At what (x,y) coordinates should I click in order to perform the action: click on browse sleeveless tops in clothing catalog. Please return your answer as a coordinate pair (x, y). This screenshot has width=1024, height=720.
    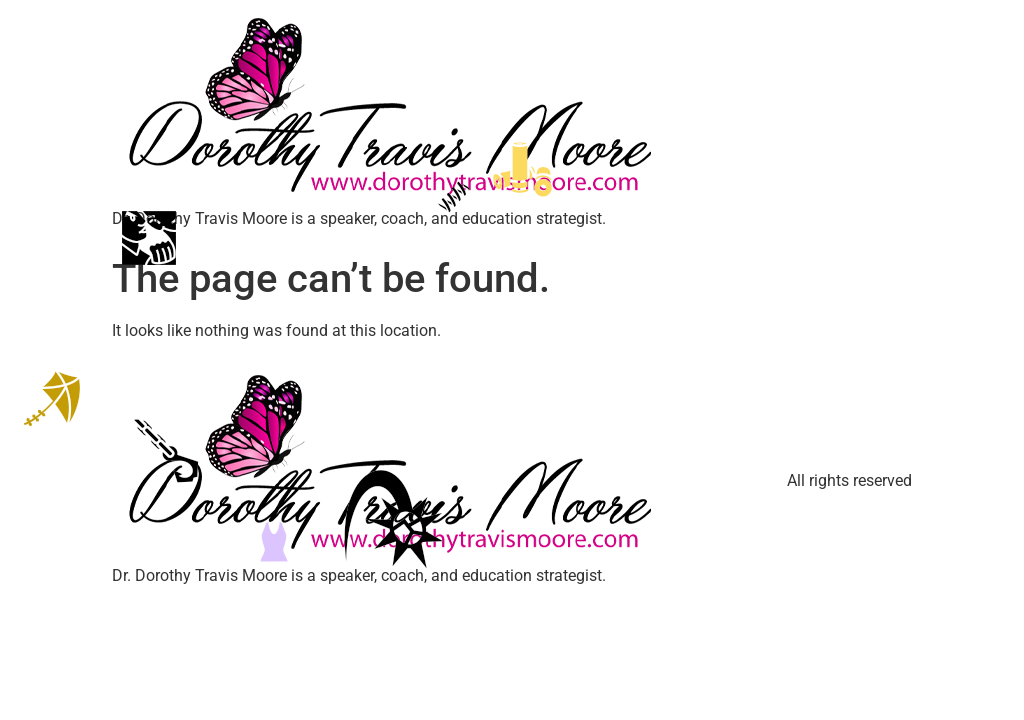
    Looking at the image, I should click on (274, 541).